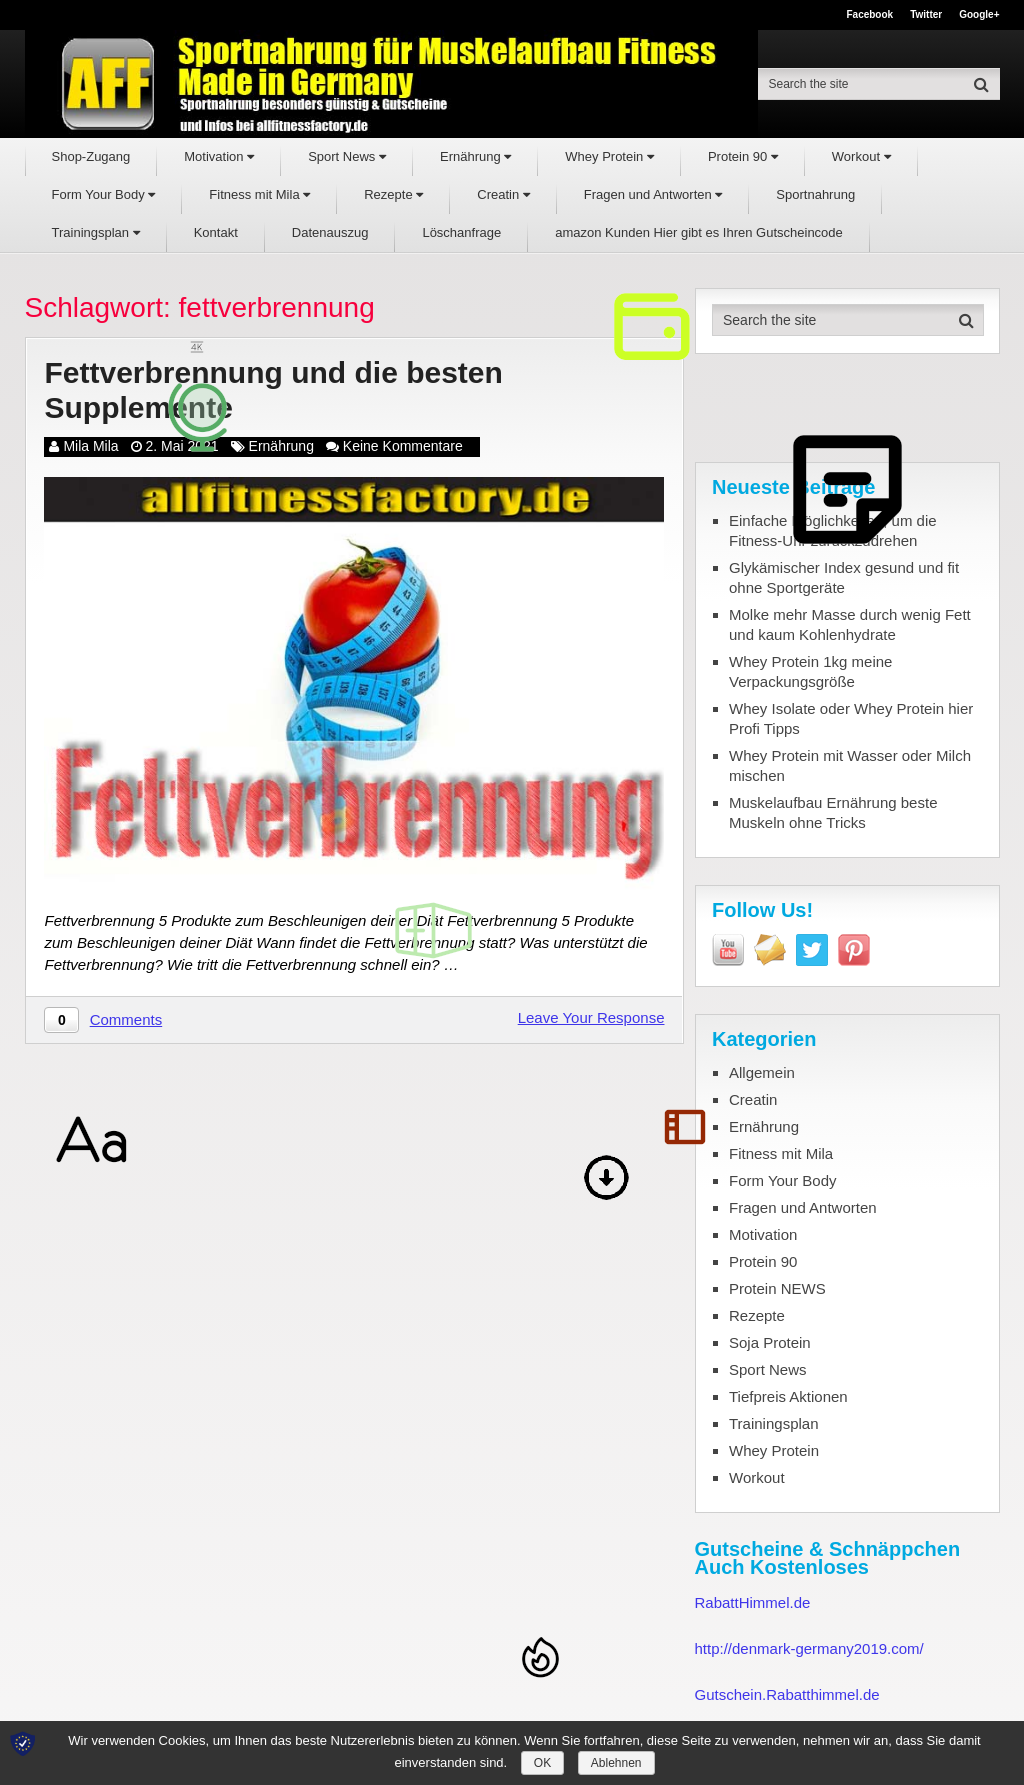 The image size is (1024, 1785). I want to click on indicates trending or popular content, so click(540, 1657).